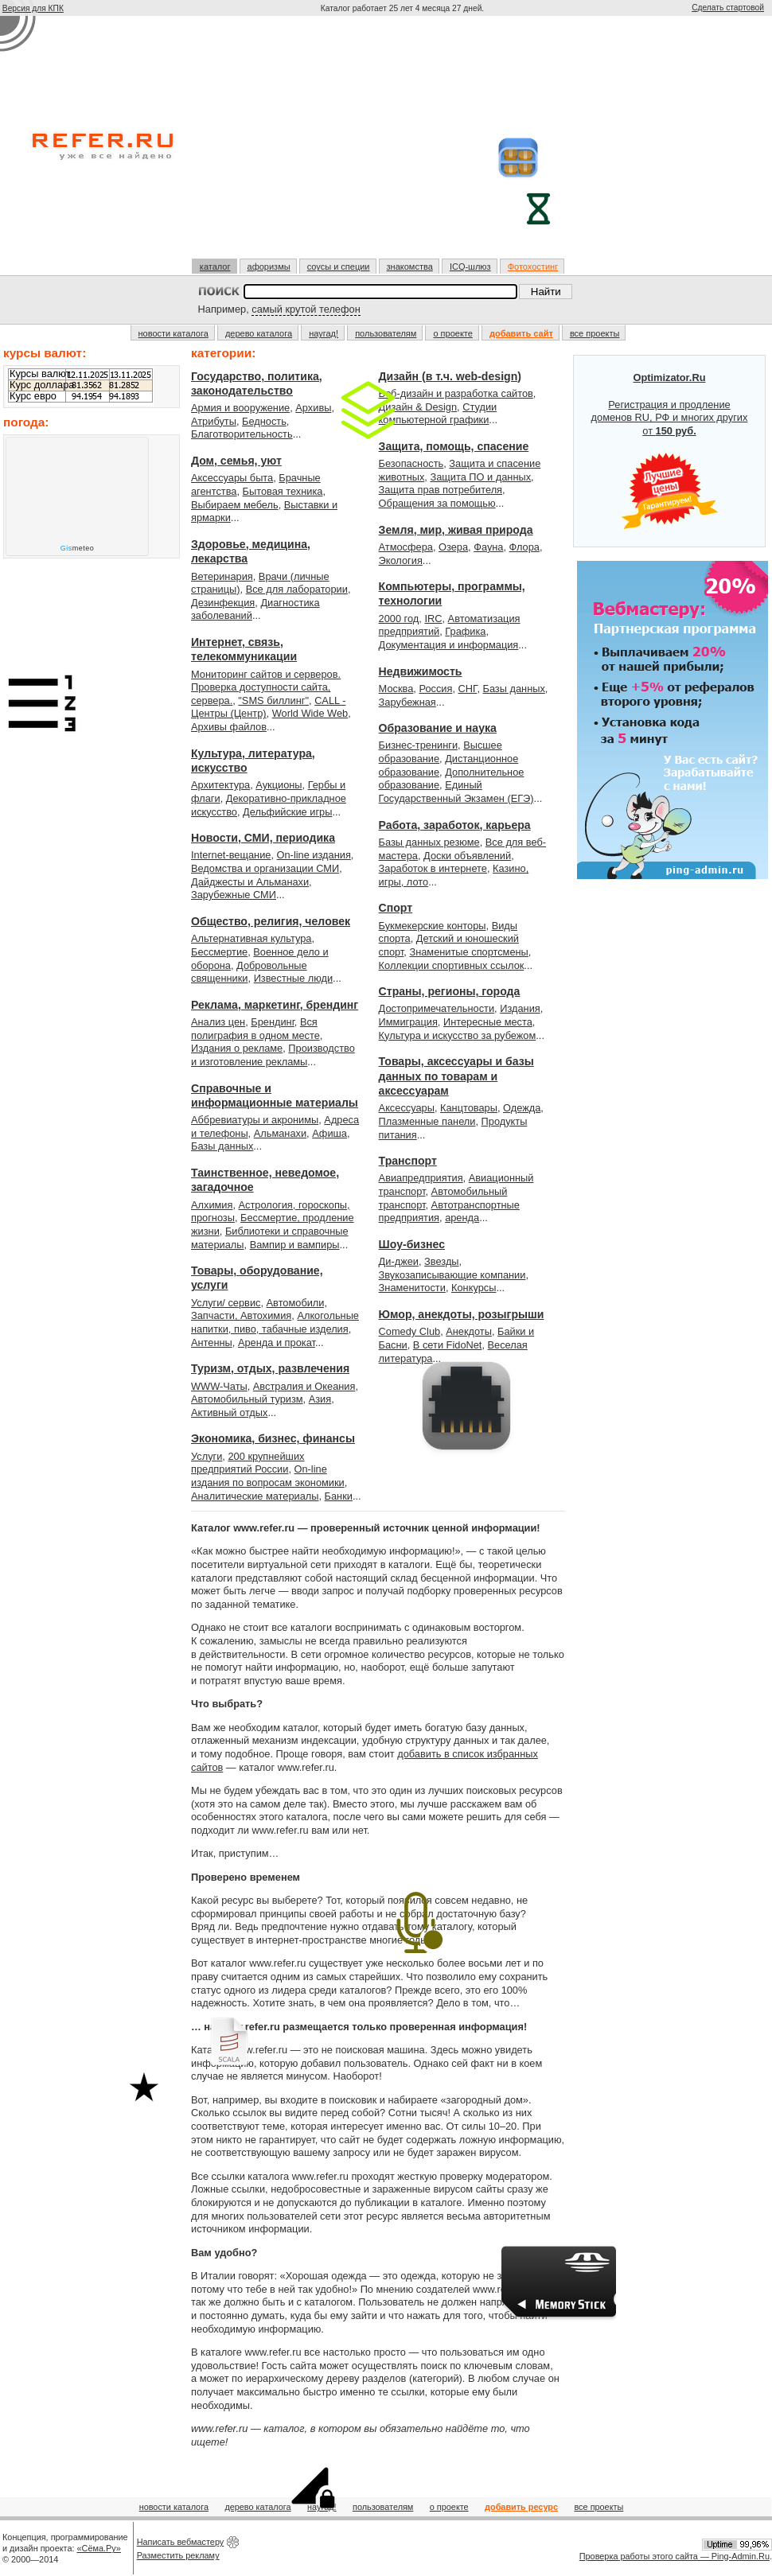  What do you see at coordinates (559, 2282) in the screenshot?
I see `access memory stick storage device` at bounding box center [559, 2282].